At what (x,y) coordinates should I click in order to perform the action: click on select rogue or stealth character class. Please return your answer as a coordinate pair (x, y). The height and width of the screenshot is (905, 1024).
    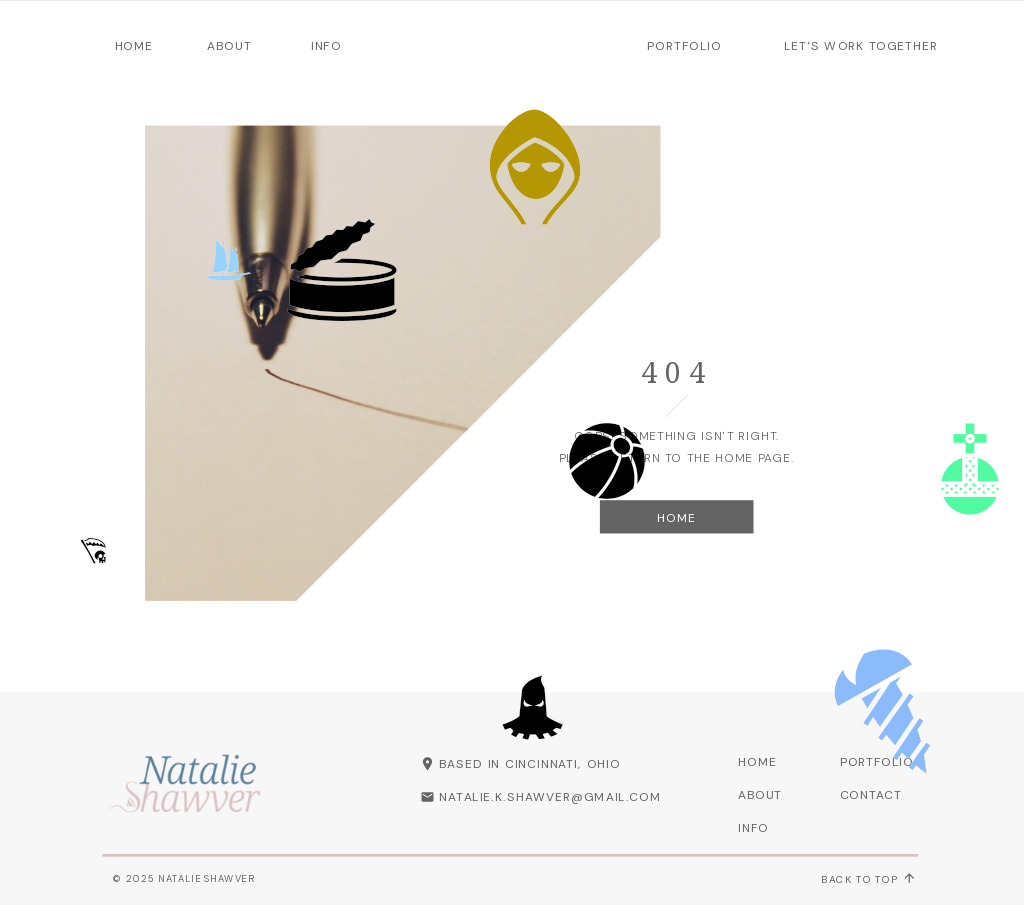
    Looking at the image, I should click on (535, 167).